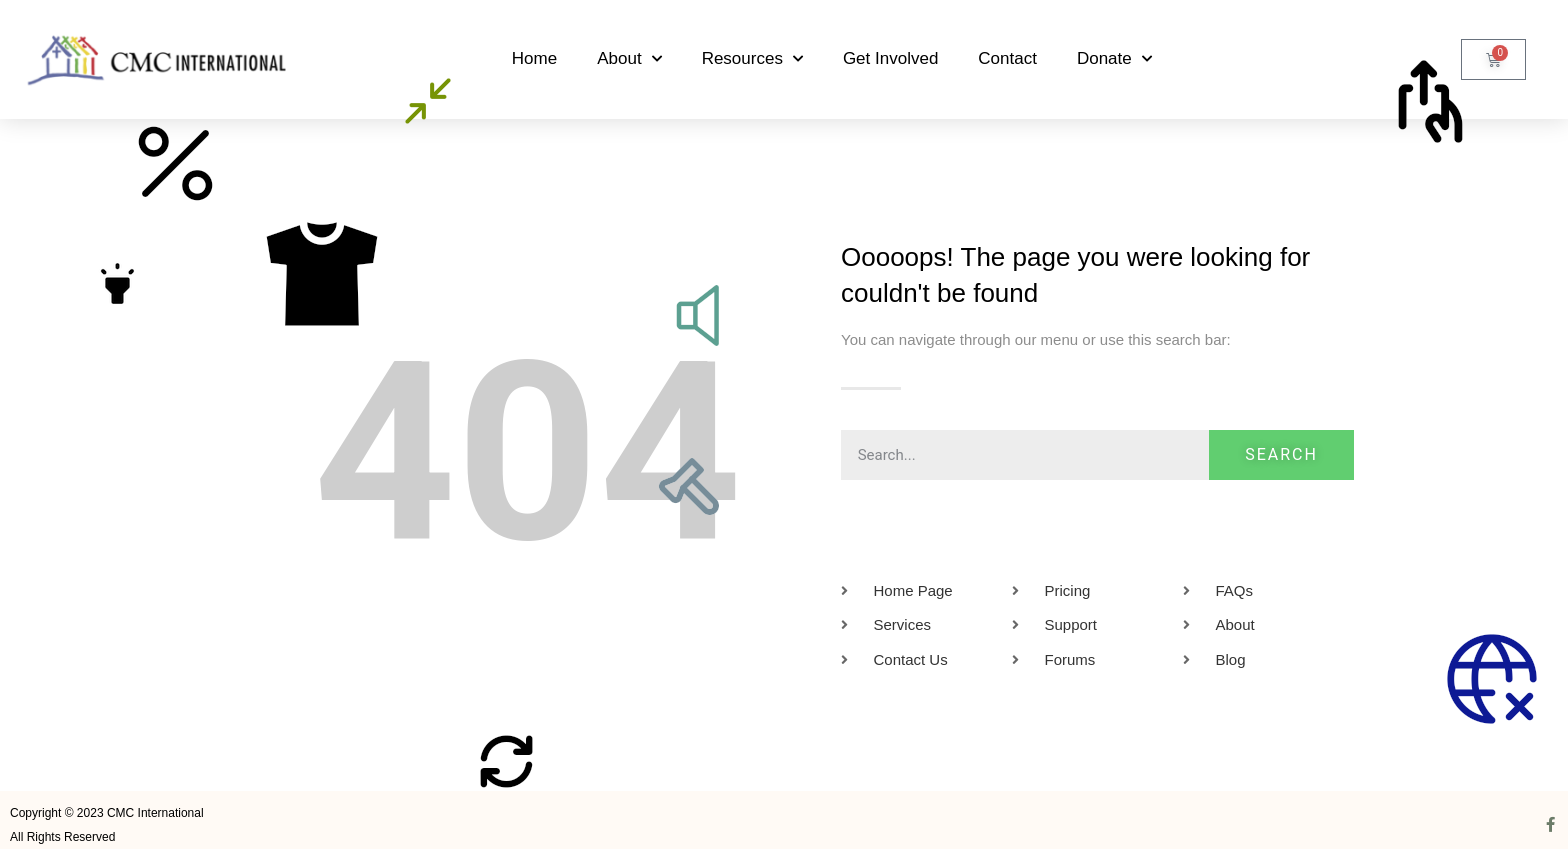  What do you see at coordinates (689, 488) in the screenshot?
I see `access crafting or woodcutting tools` at bounding box center [689, 488].